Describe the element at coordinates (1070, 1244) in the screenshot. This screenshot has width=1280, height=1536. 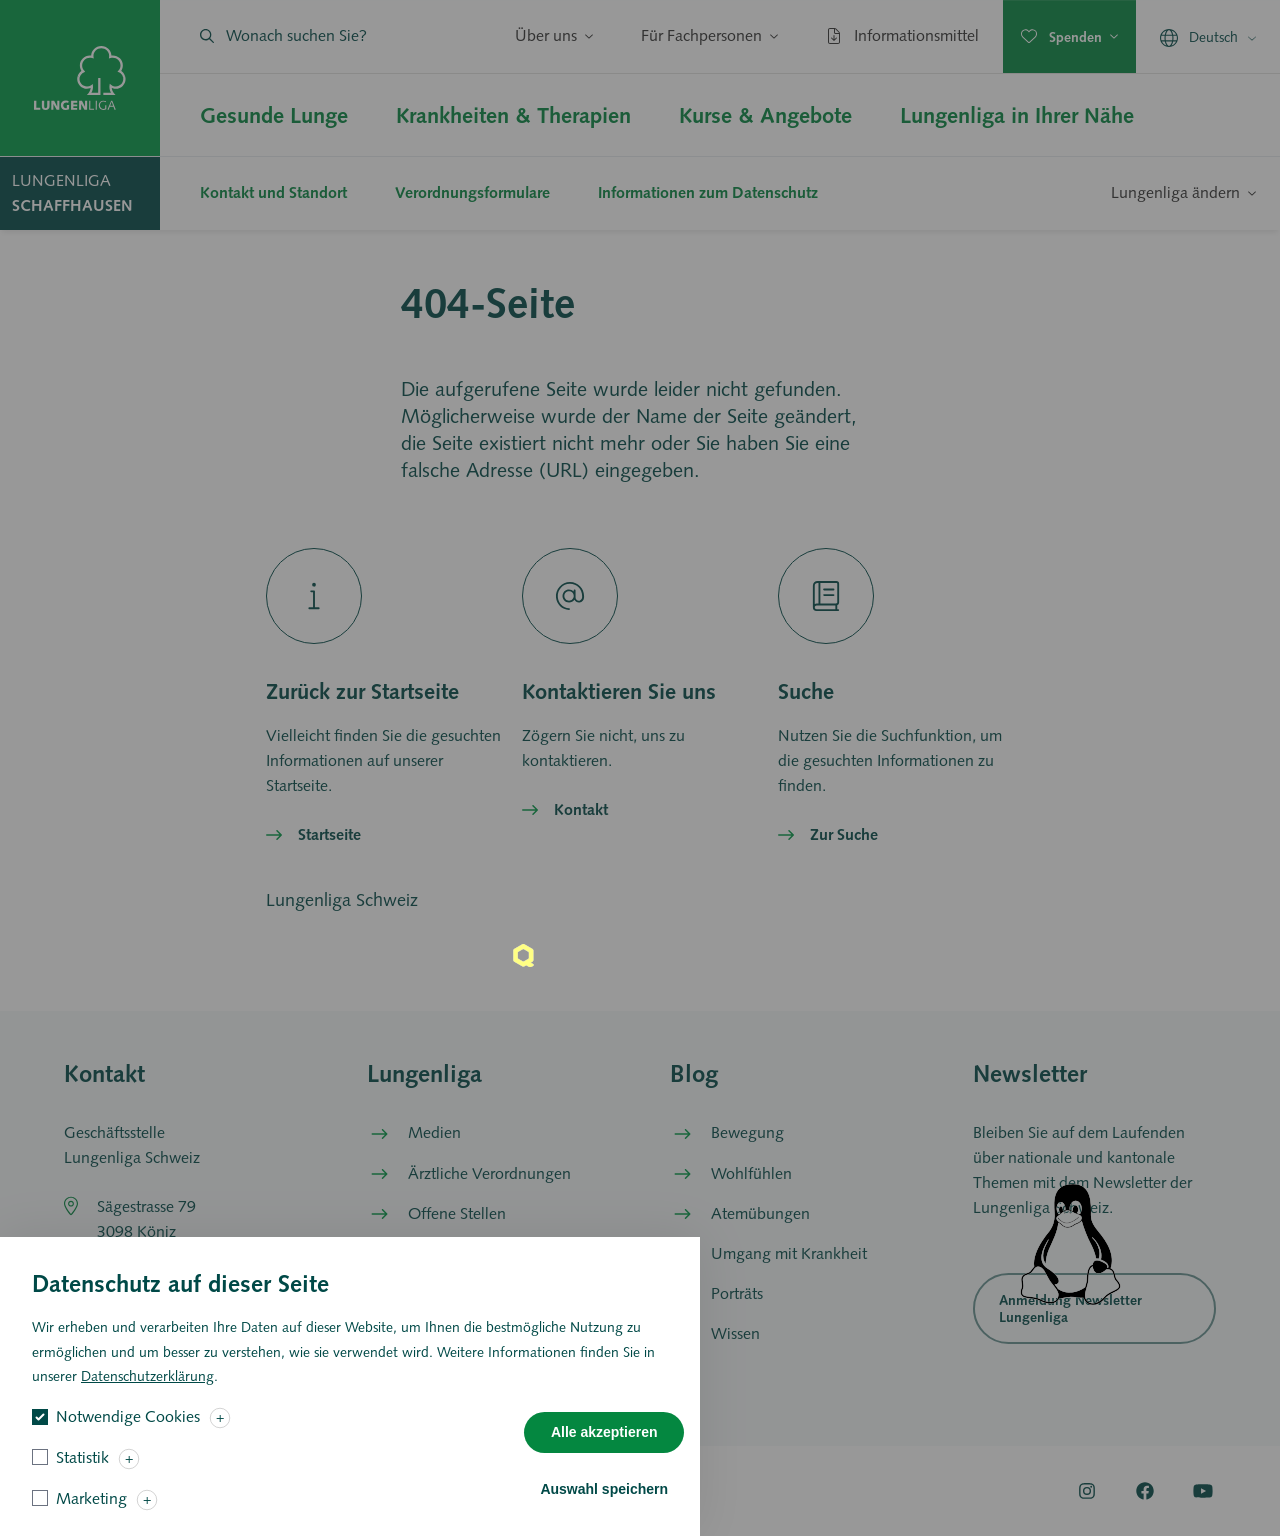
I see `indicates linux operating system compatibility` at that location.